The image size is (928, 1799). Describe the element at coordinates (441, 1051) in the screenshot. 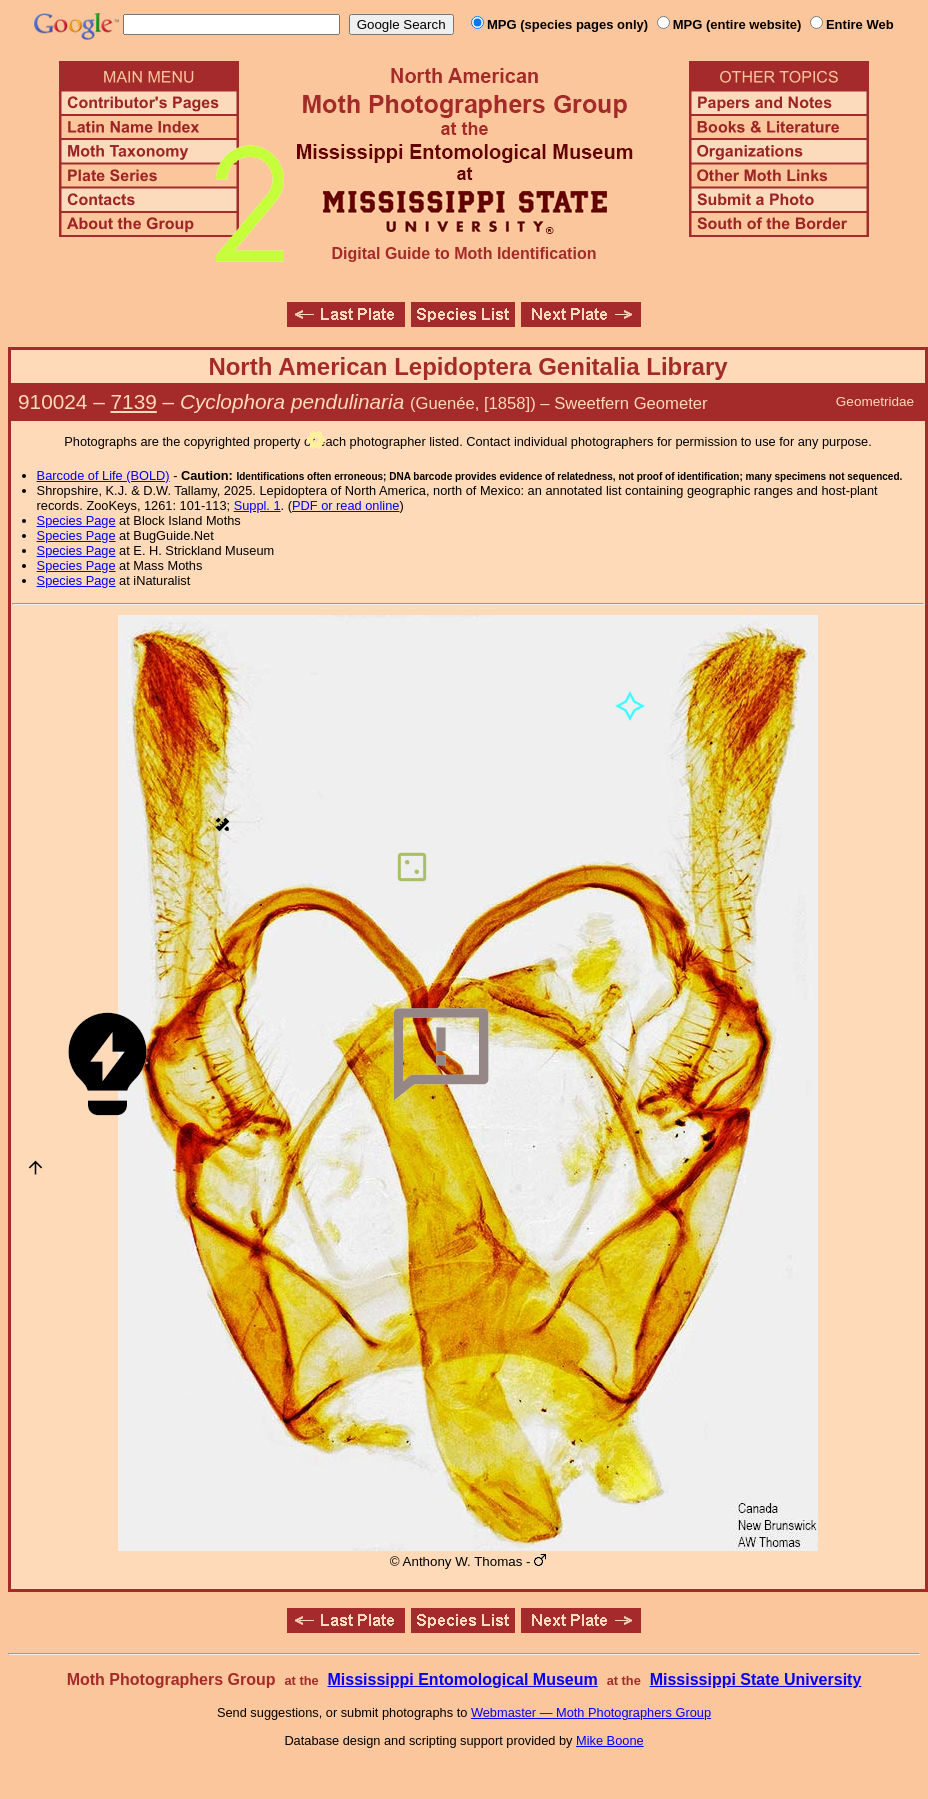

I see `submit feedback or report an issue` at that location.